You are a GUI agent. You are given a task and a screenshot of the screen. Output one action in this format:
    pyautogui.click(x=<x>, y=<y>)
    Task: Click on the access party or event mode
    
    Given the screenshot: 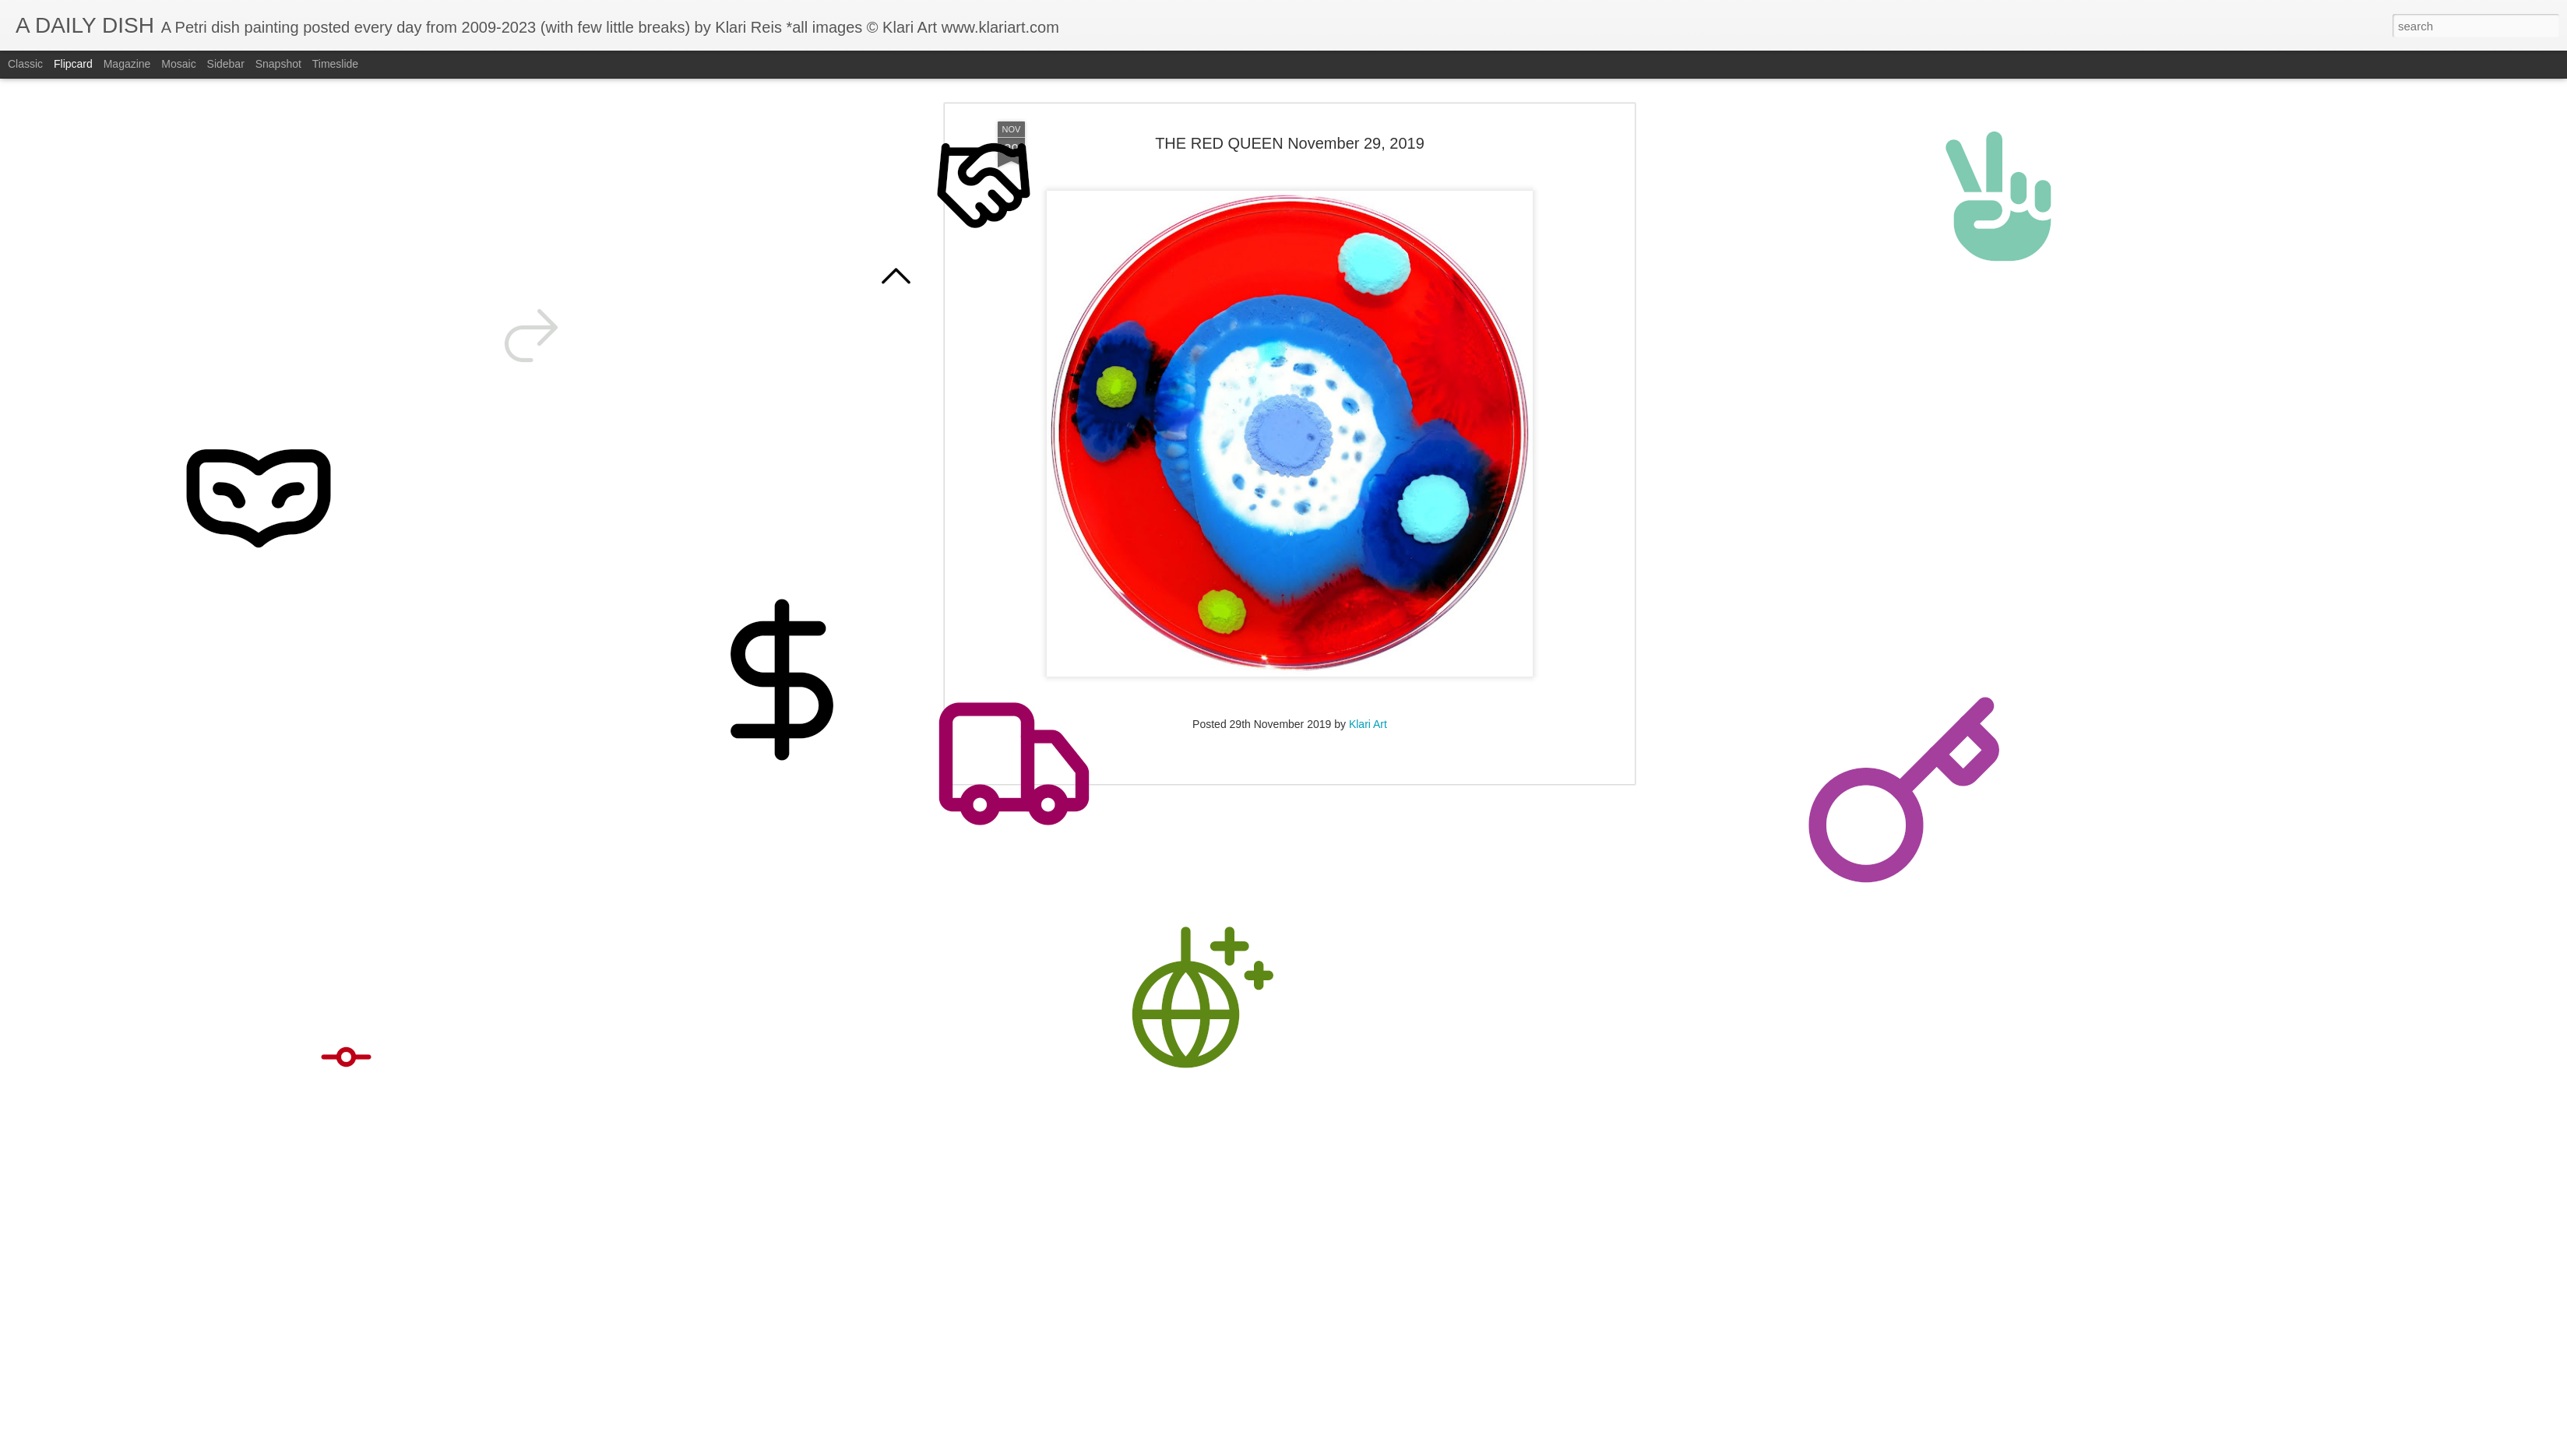 What is the action you would take?
    pyautogui.click(x=1195, y=1000)
    